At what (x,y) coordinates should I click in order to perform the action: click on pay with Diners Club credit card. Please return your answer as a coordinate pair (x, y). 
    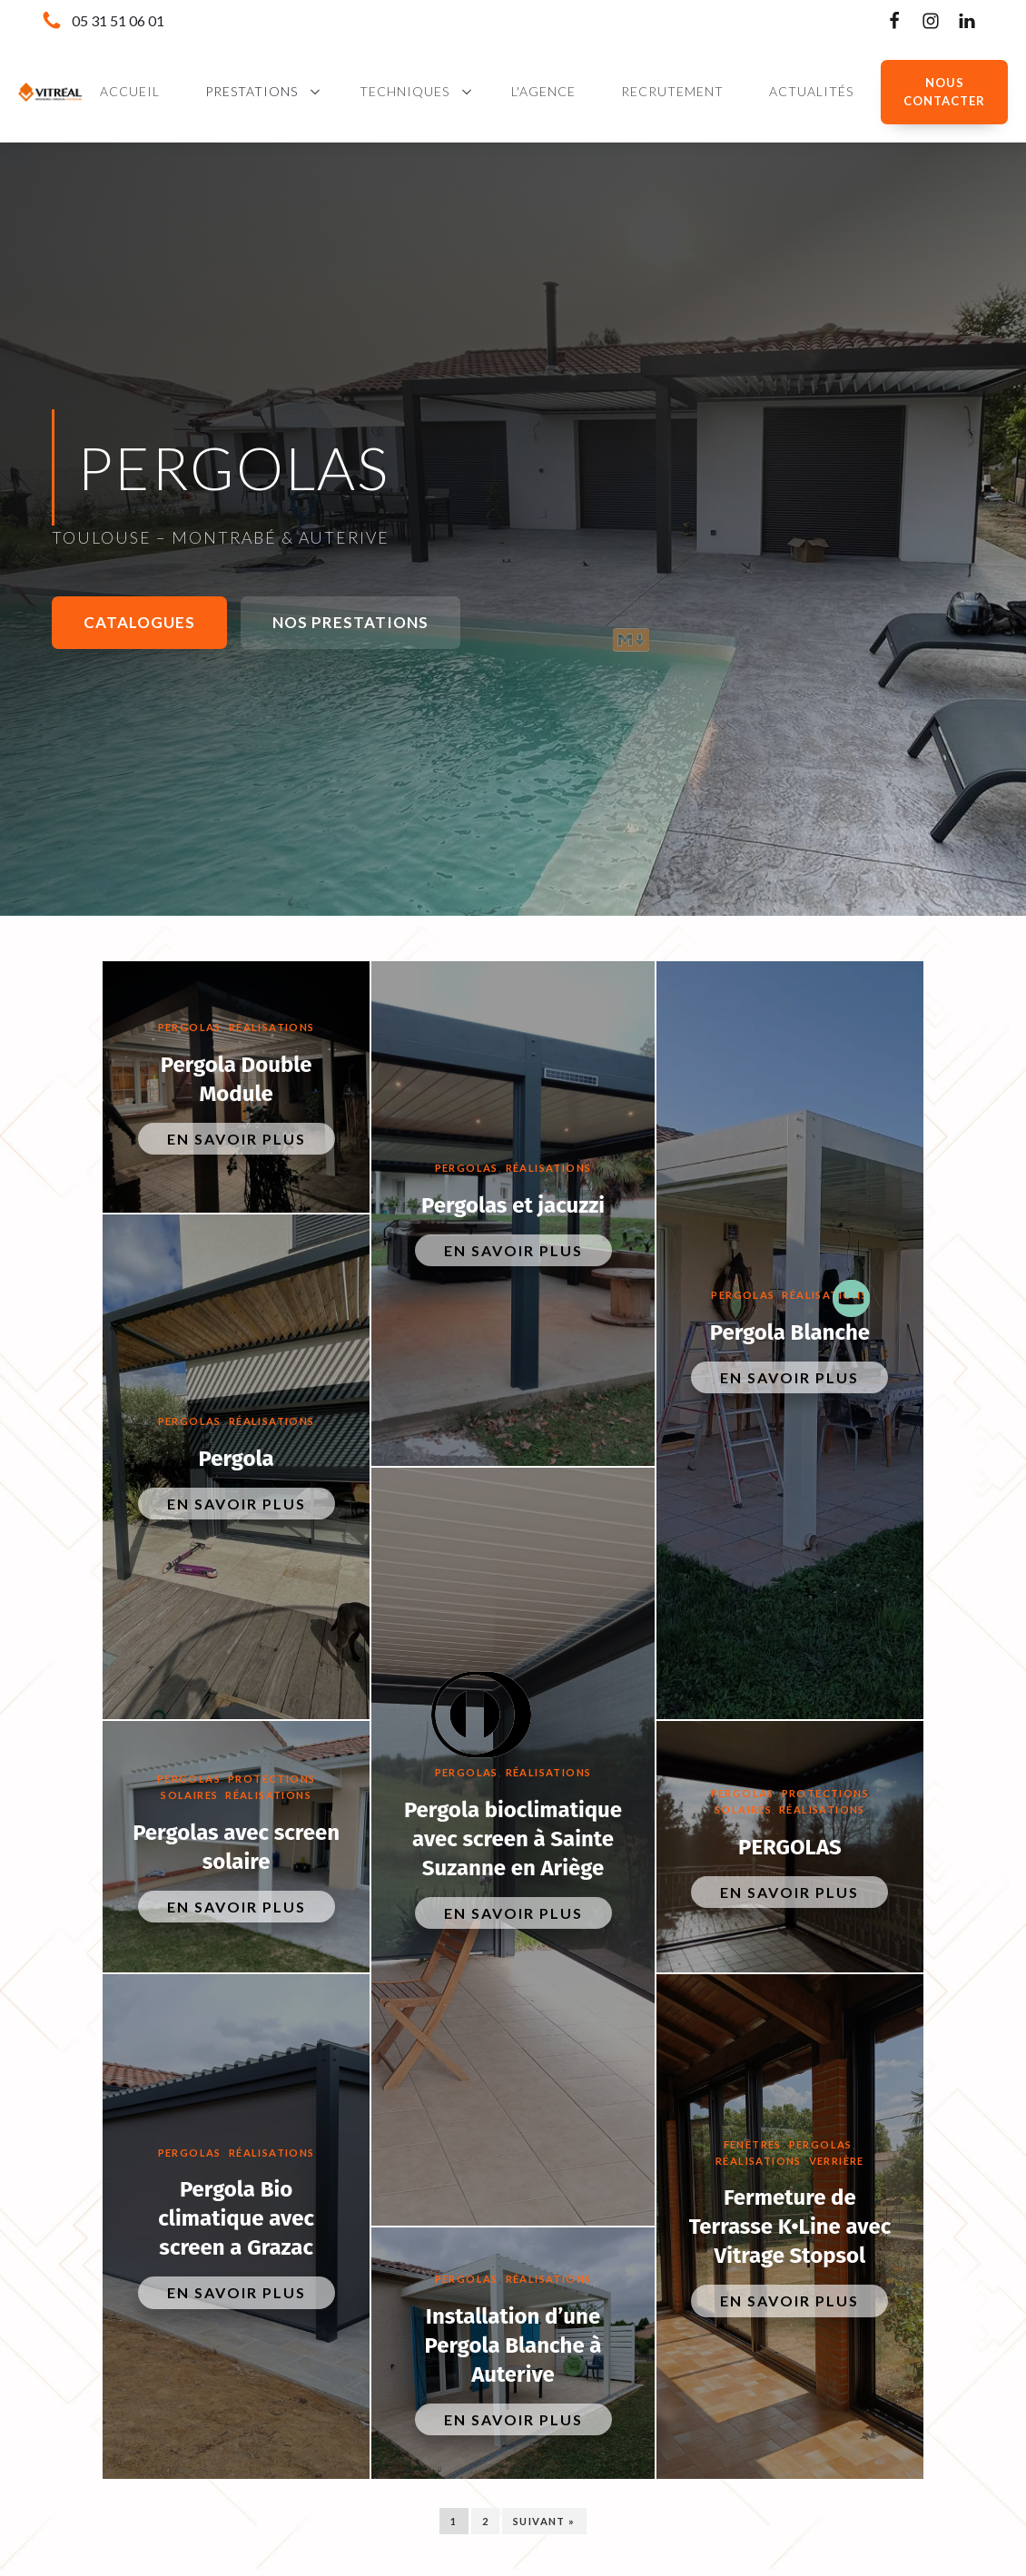
    Looking at the image, I should click on (481, 1715).